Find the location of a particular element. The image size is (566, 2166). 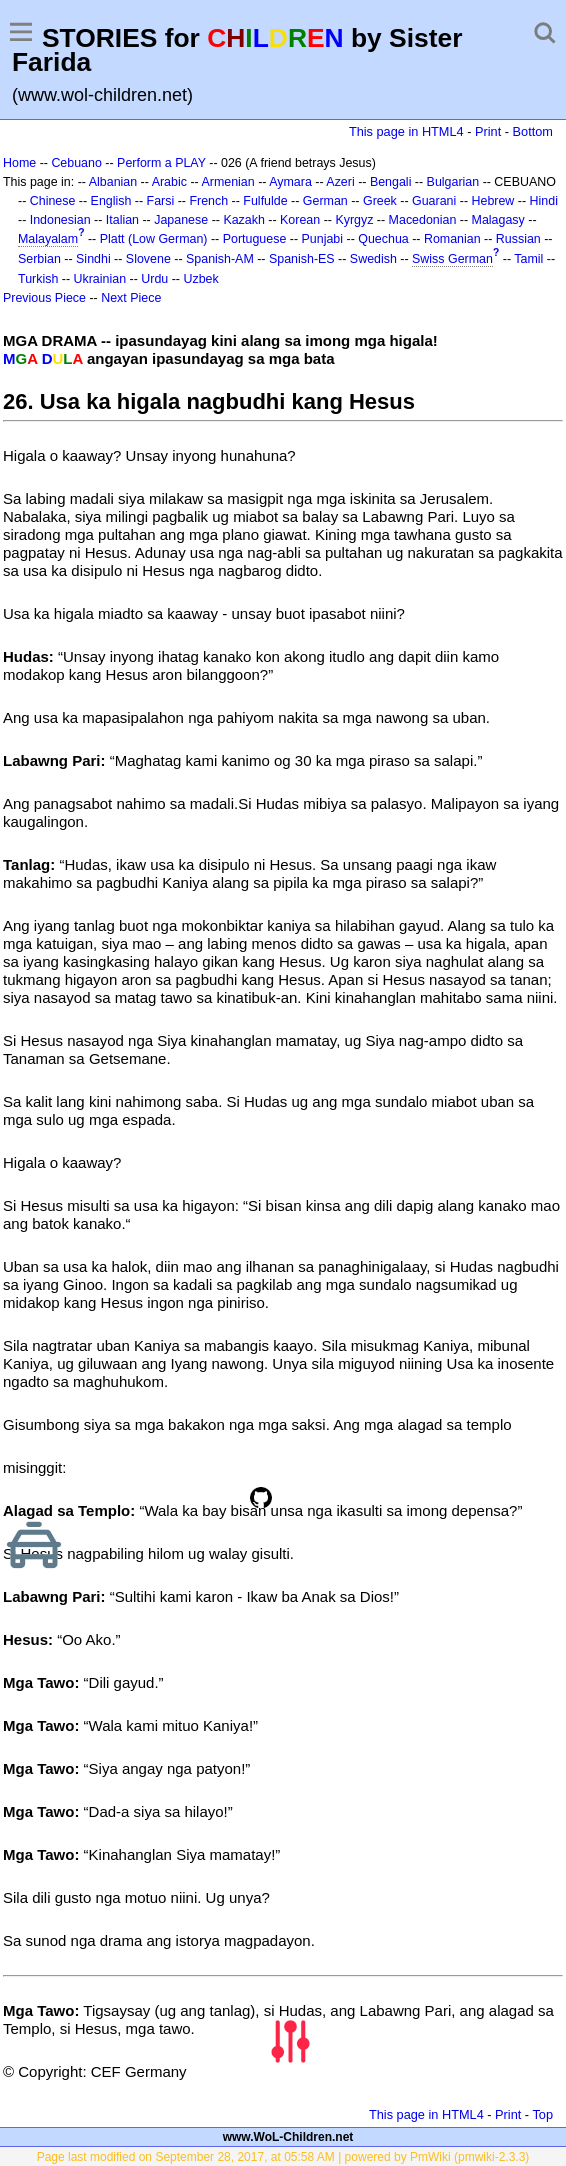

open settings or preferences is located at coordinates (290, 2041).